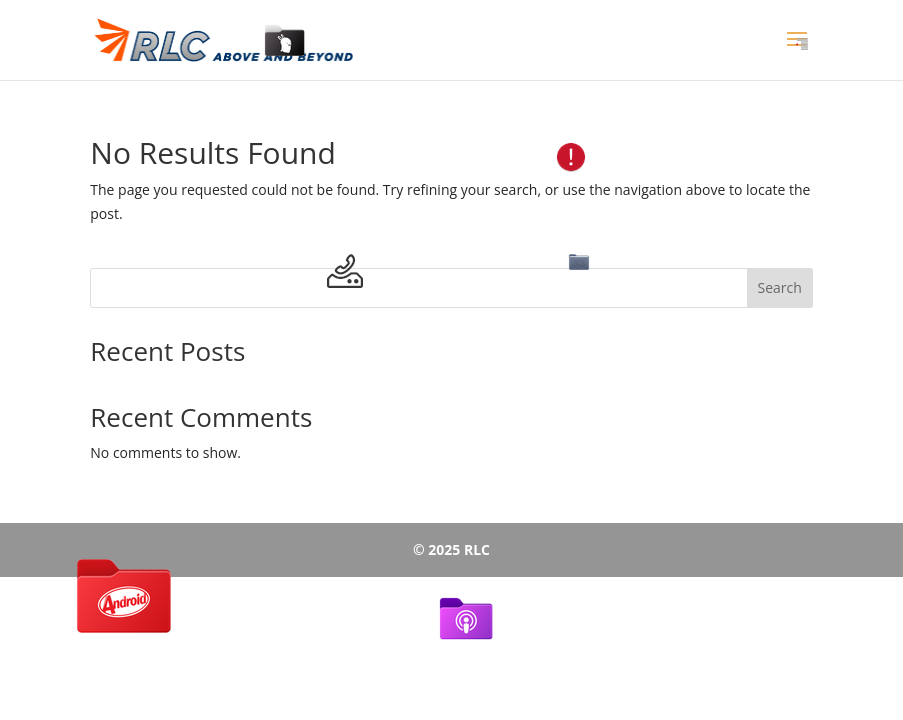  Describe the element at coordinates (345, 270) in the screenshot. I see `indicates modem or dial-up connection status` at that location.